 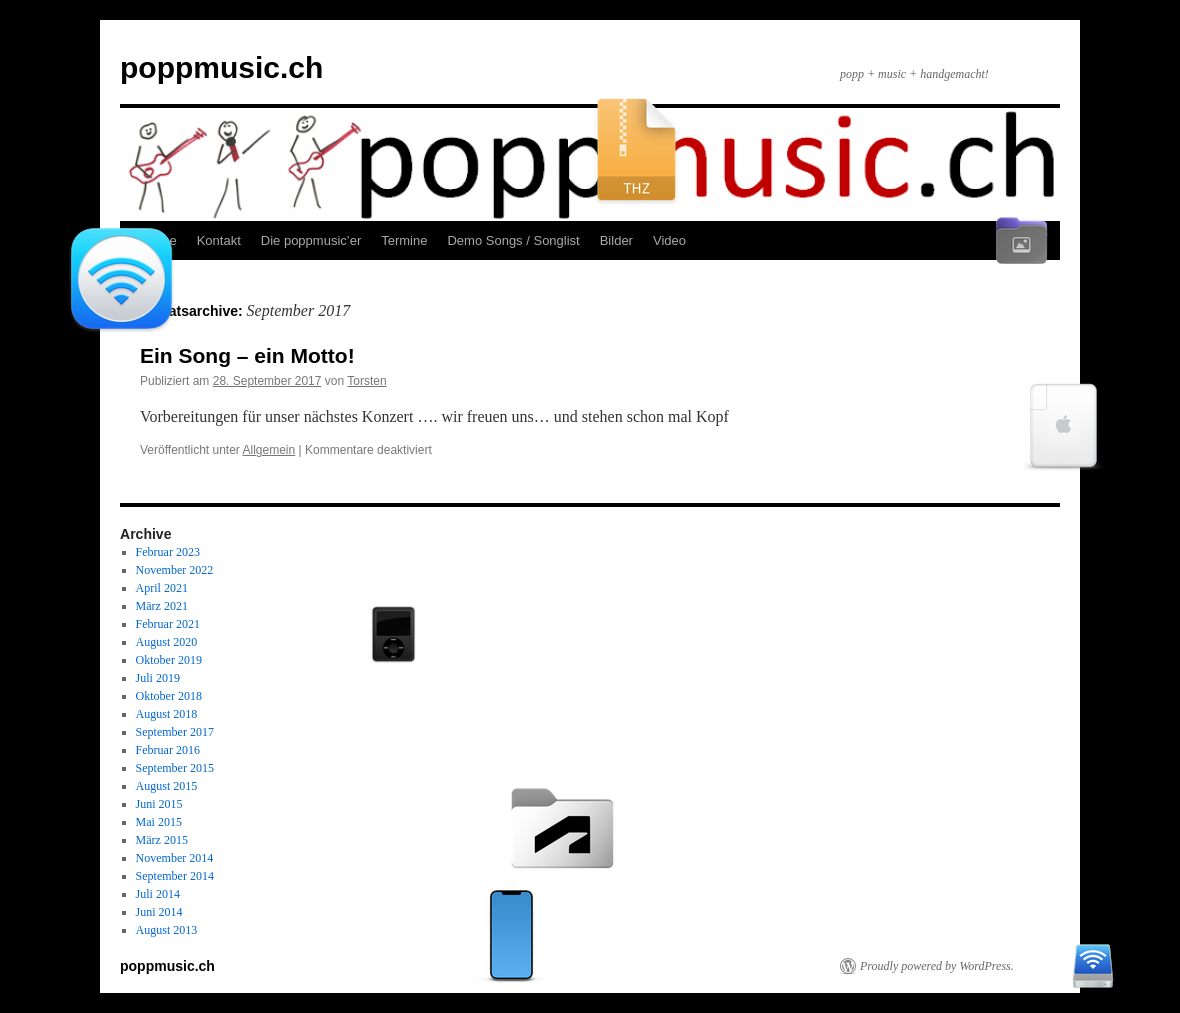 What do you see at coordinates (1093, 967) in the screenshot?
I see `access wireless network storage` at bounding box center [1093, 967].